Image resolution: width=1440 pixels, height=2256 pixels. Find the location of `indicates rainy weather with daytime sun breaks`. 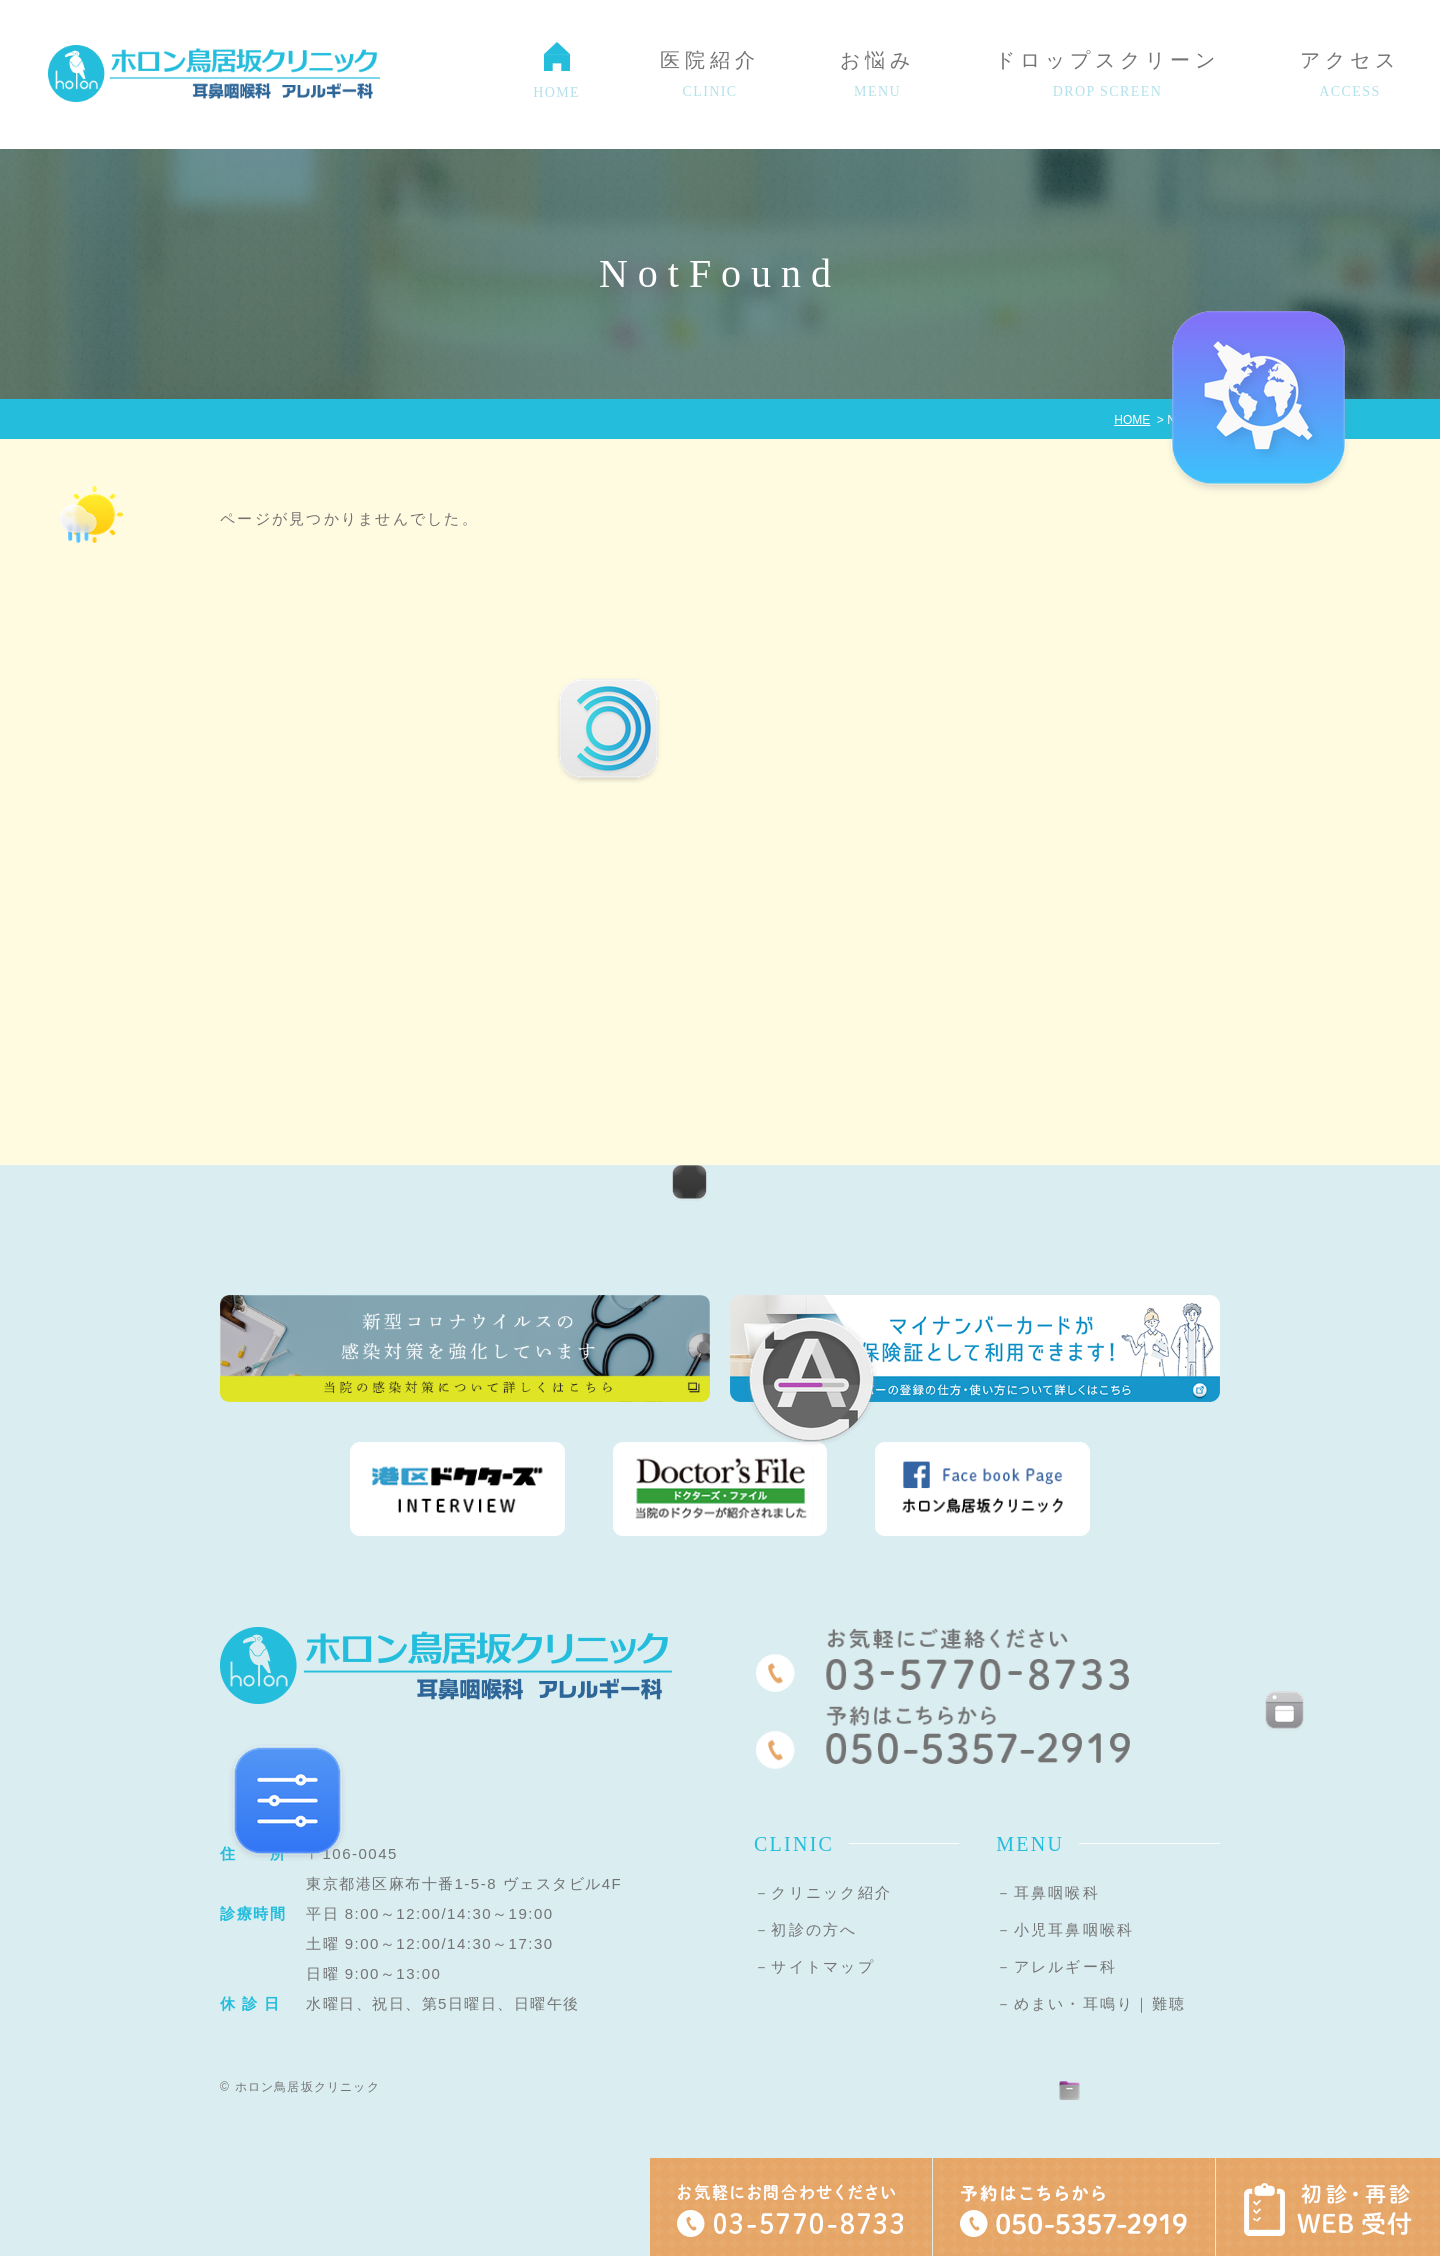

indicates rainy weather with daytime sun breaks is located at coordinates (91, 514).